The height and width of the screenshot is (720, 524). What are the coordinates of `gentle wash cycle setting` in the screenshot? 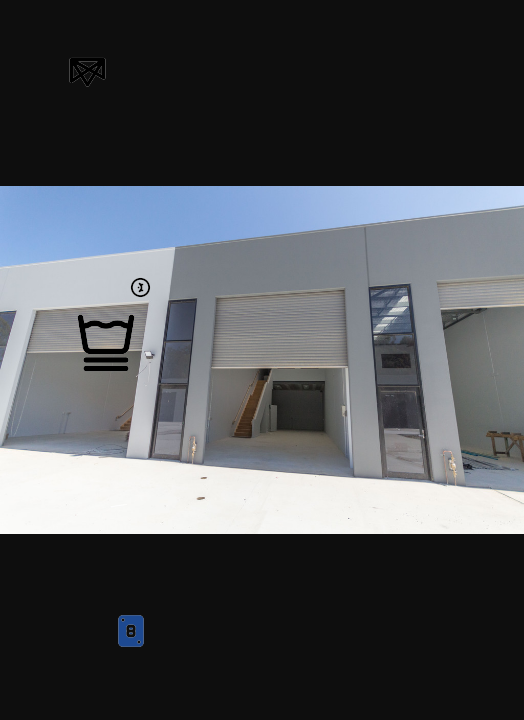 It's located at (106, 343).